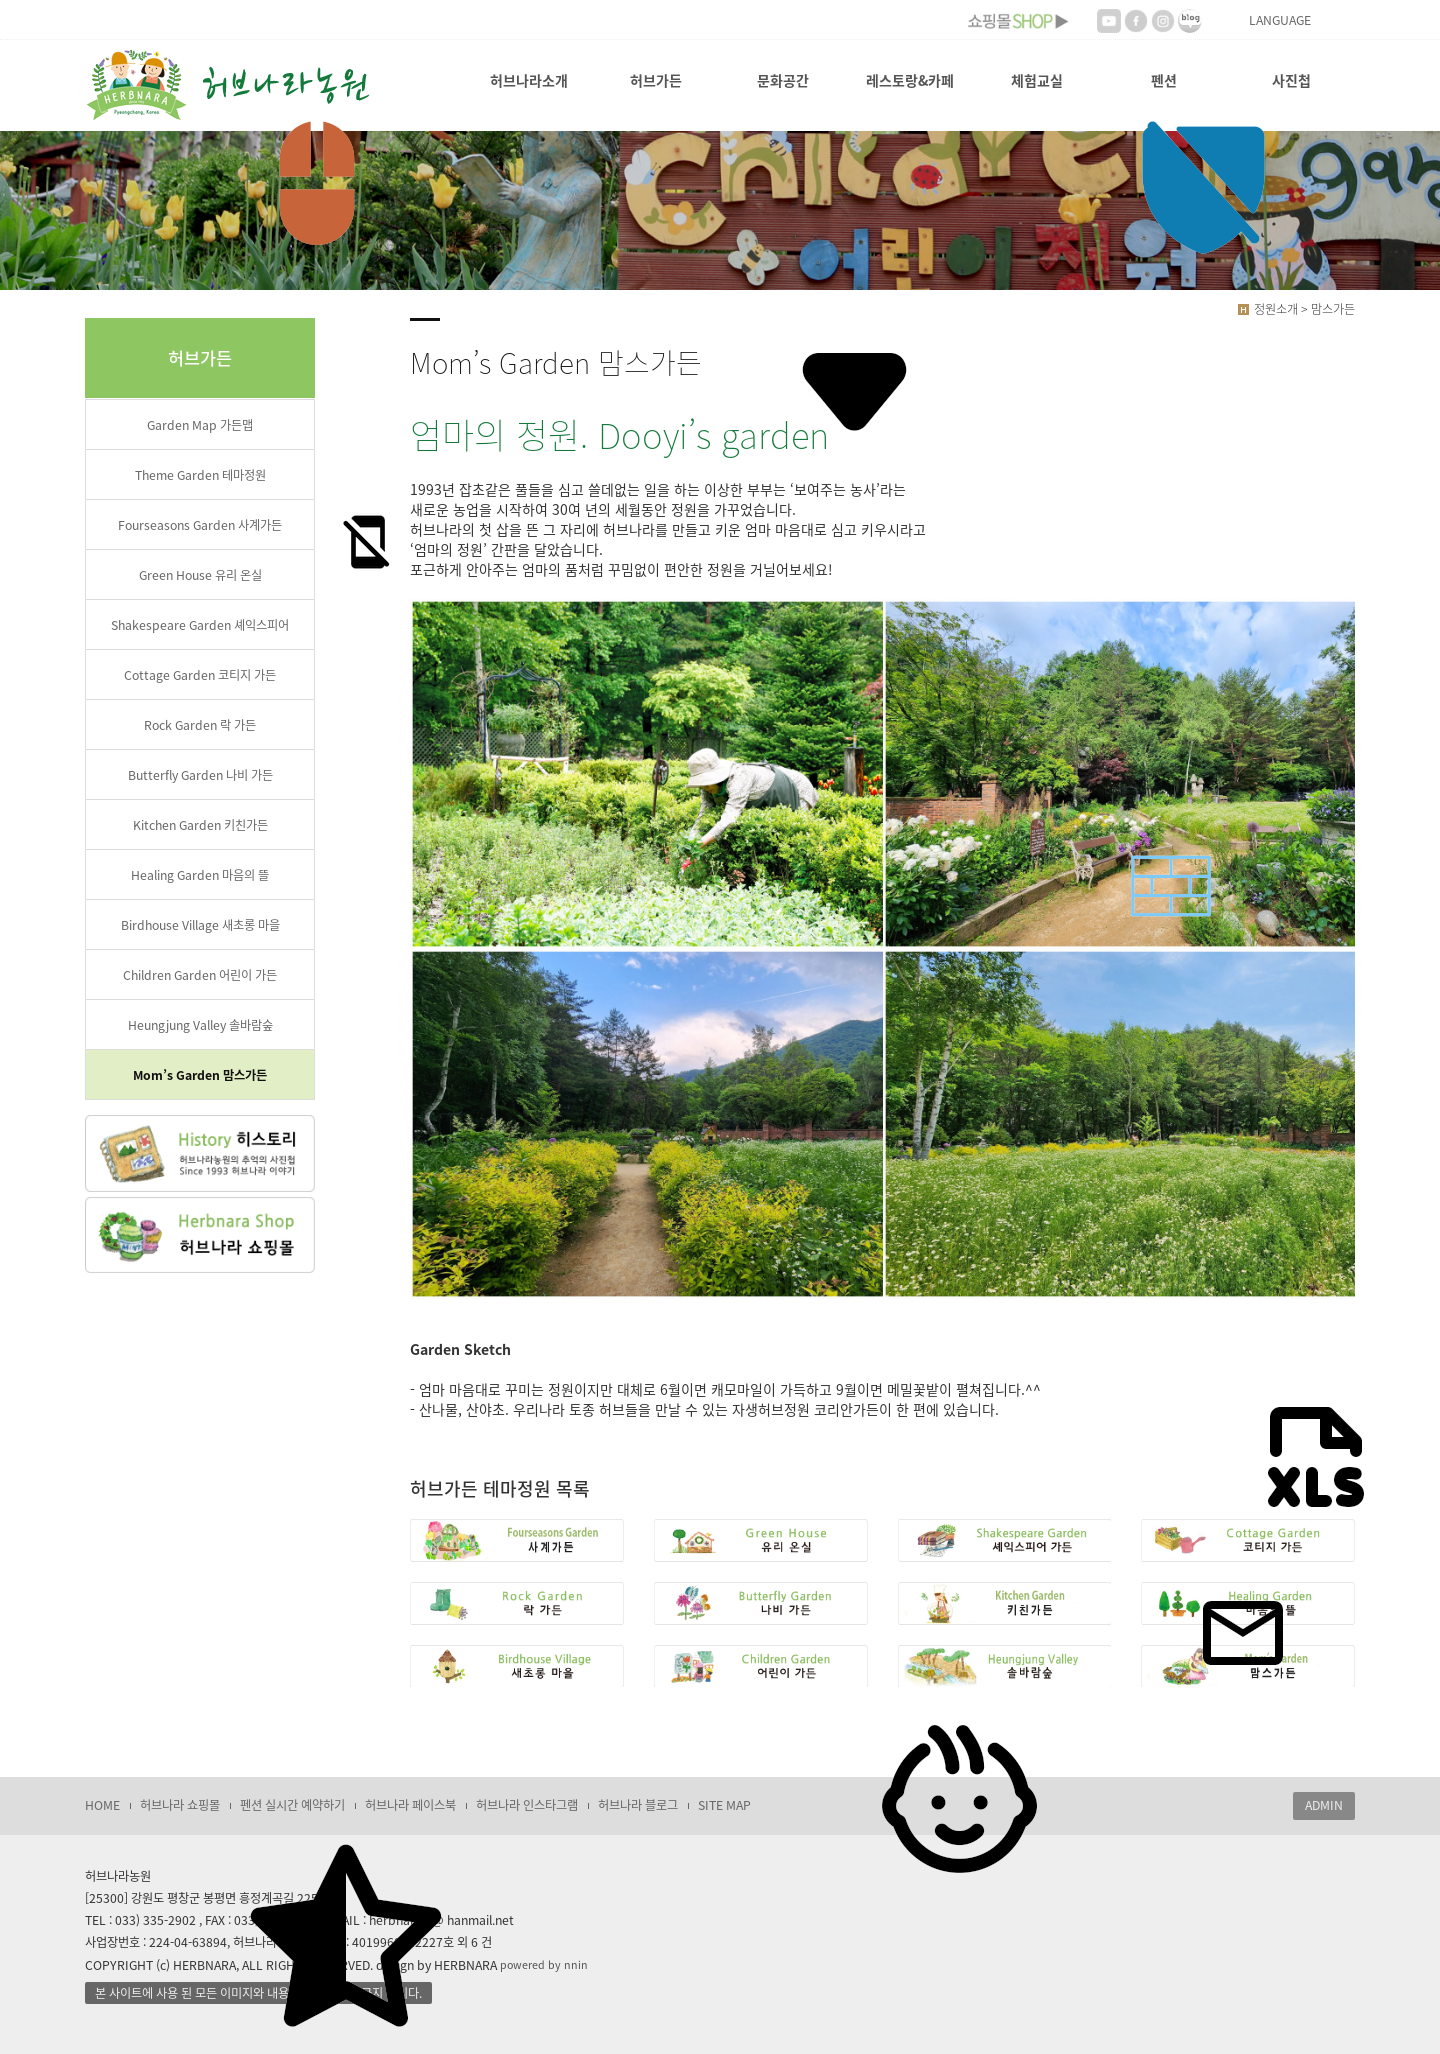 The width and height of the screenshot is (1440, 2054). What do you see at coordinates (368, 542) in the screenshot?
I see `no cell phone service available` at bounding box center [368, 542].